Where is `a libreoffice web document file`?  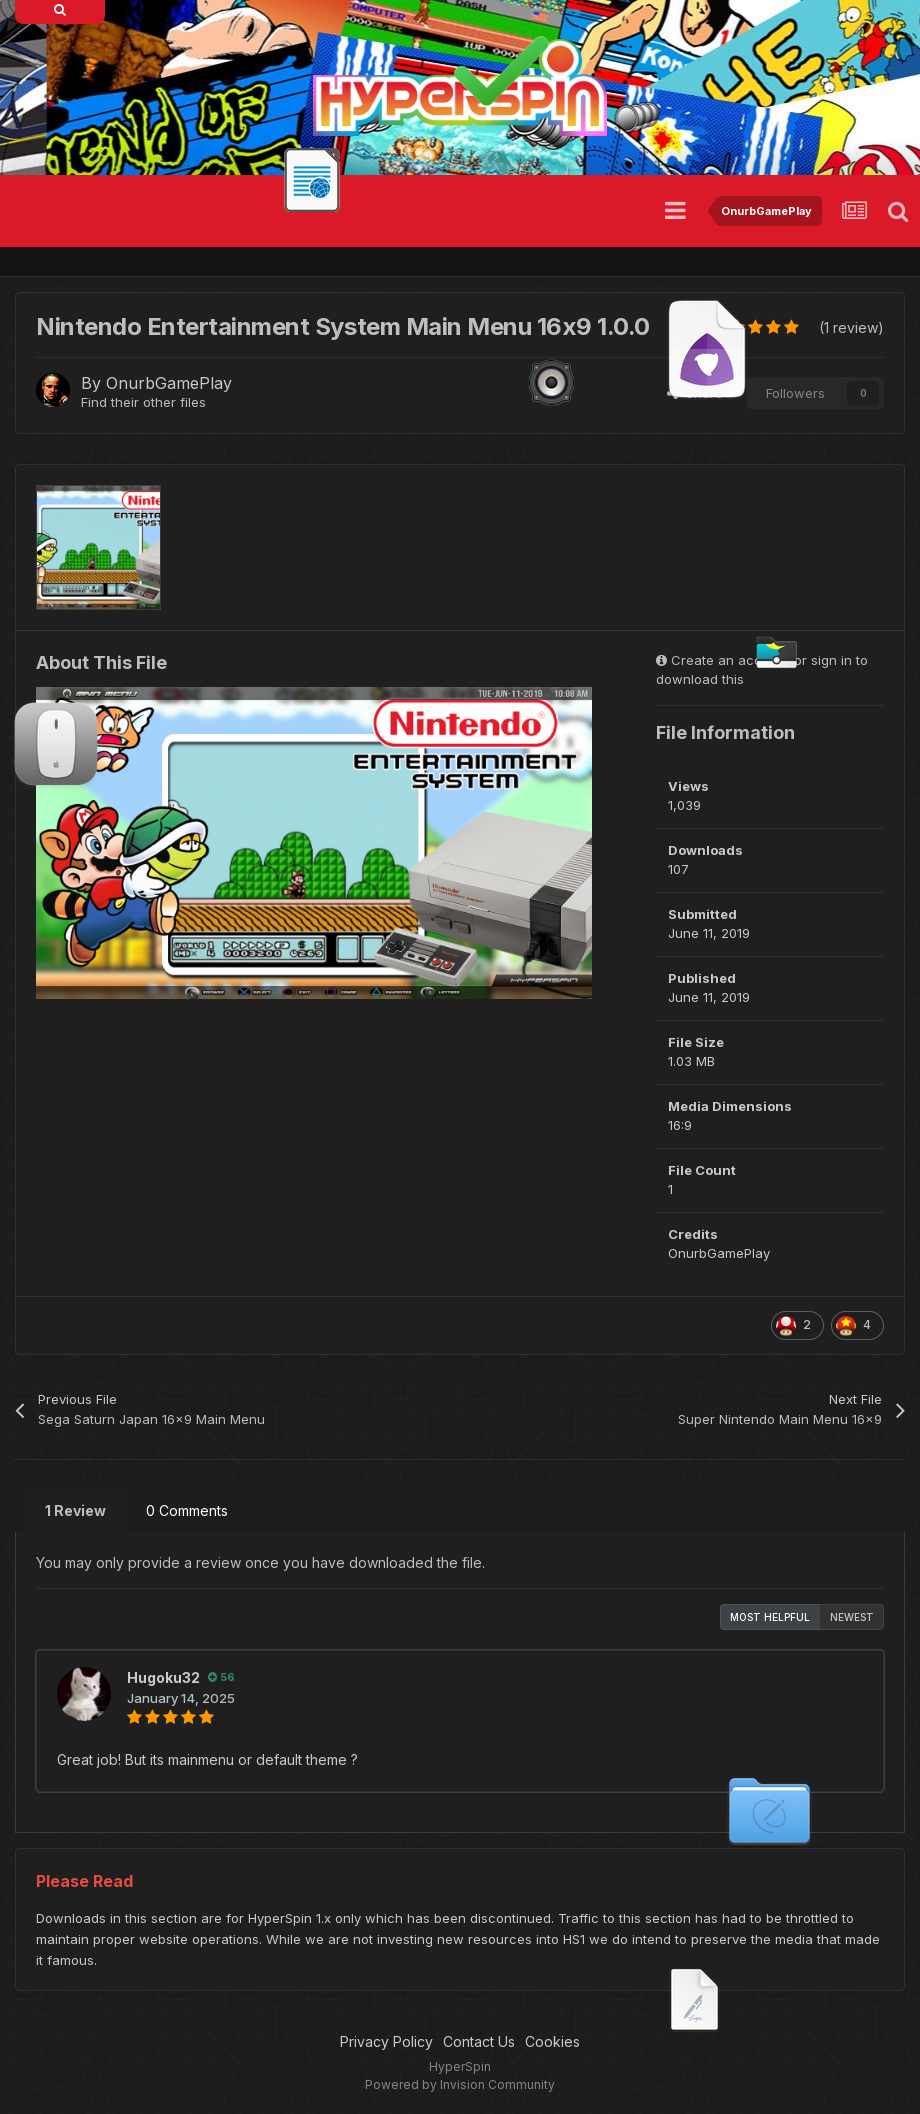
a libreoffice web document file is located at coordinates (312, 180).